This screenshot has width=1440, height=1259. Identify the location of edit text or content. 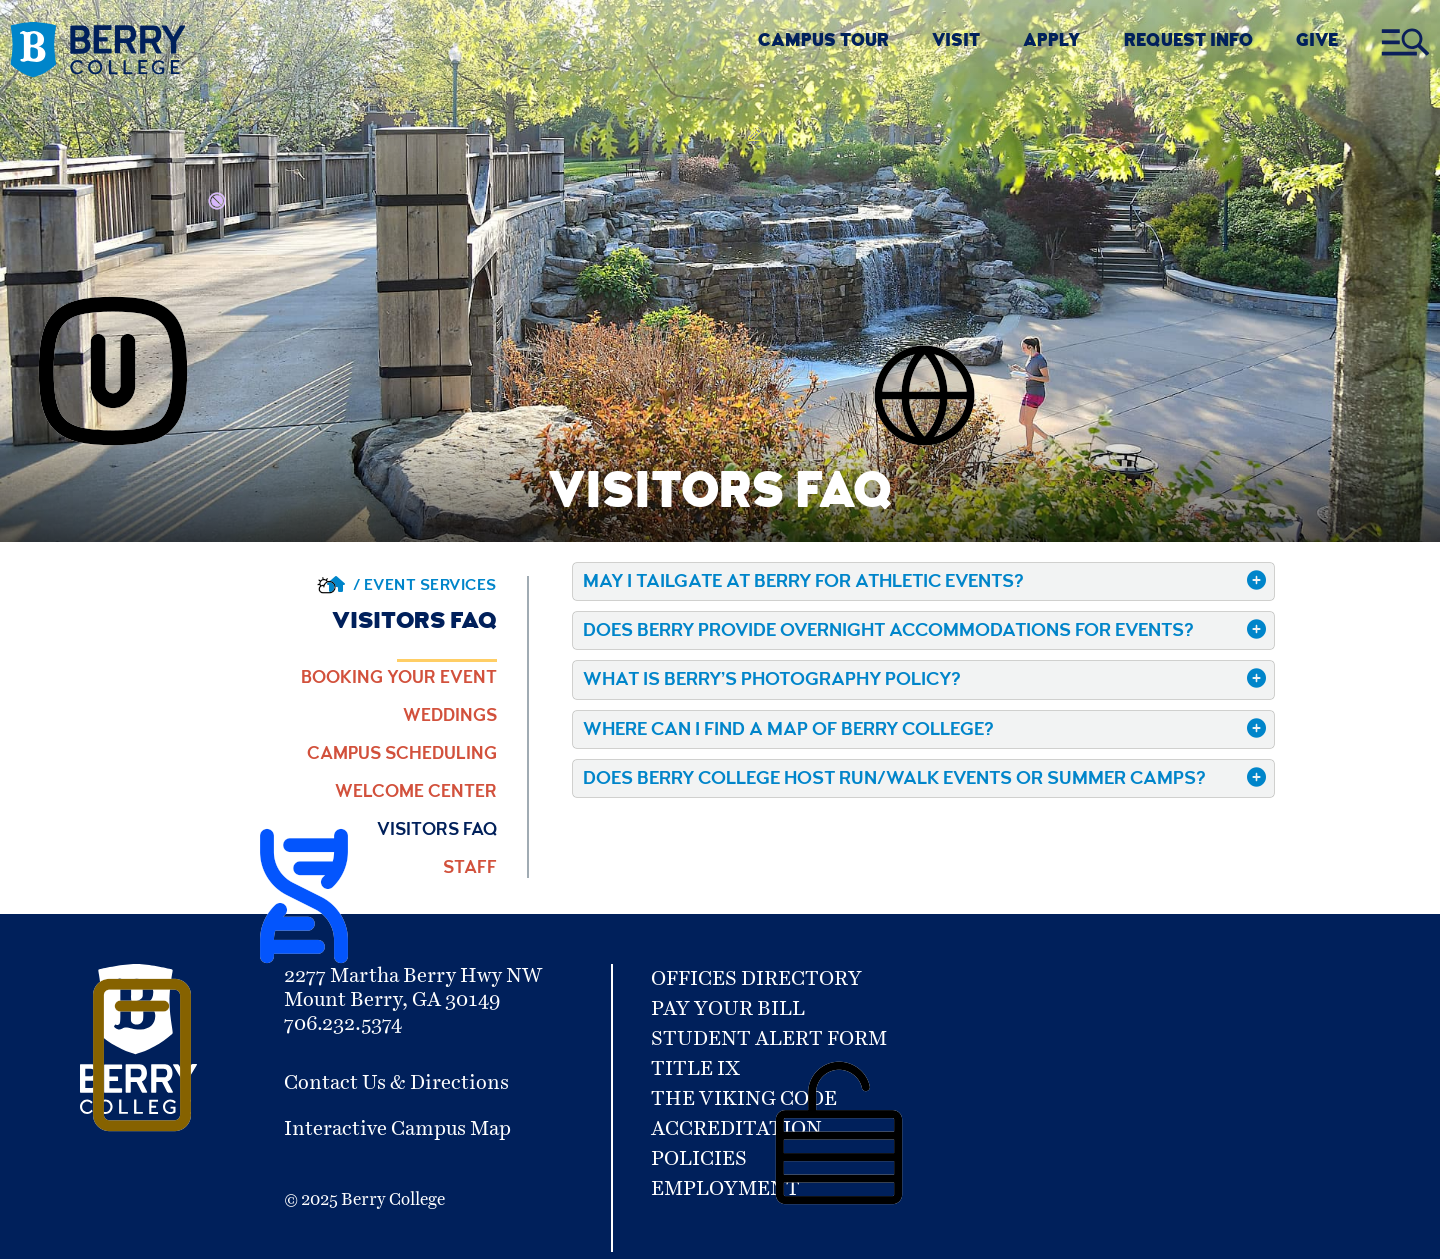
(754, 134).